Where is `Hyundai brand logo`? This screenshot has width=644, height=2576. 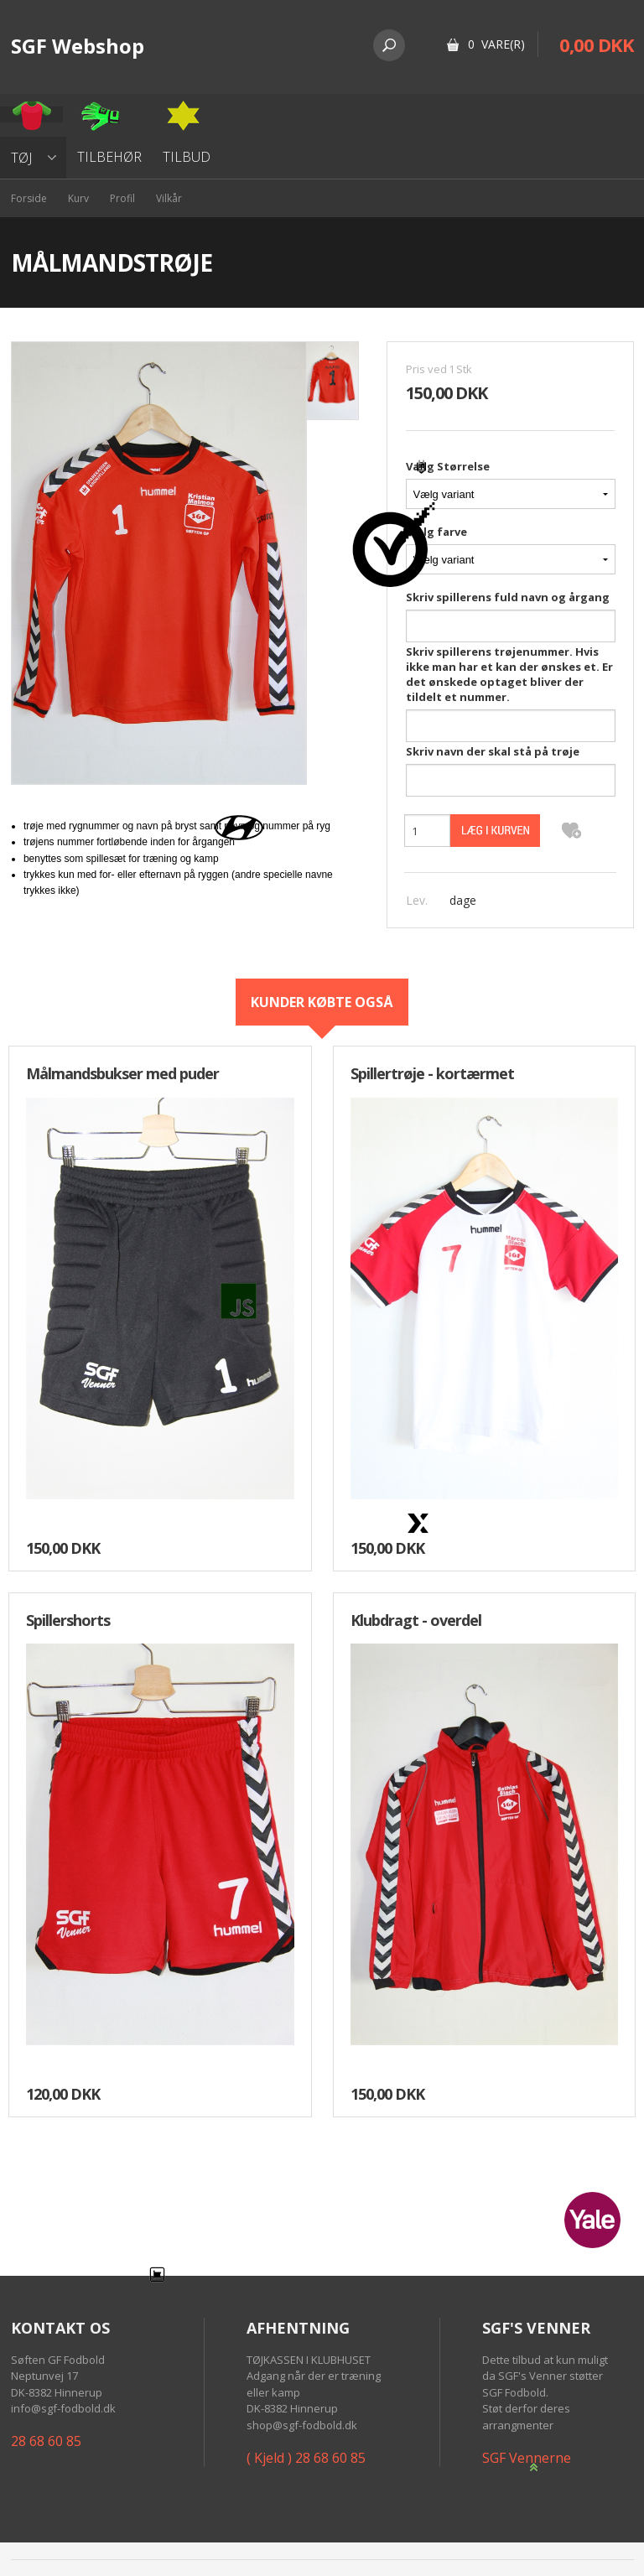 Hyundai brand logo is located at coordinates (239, 828).